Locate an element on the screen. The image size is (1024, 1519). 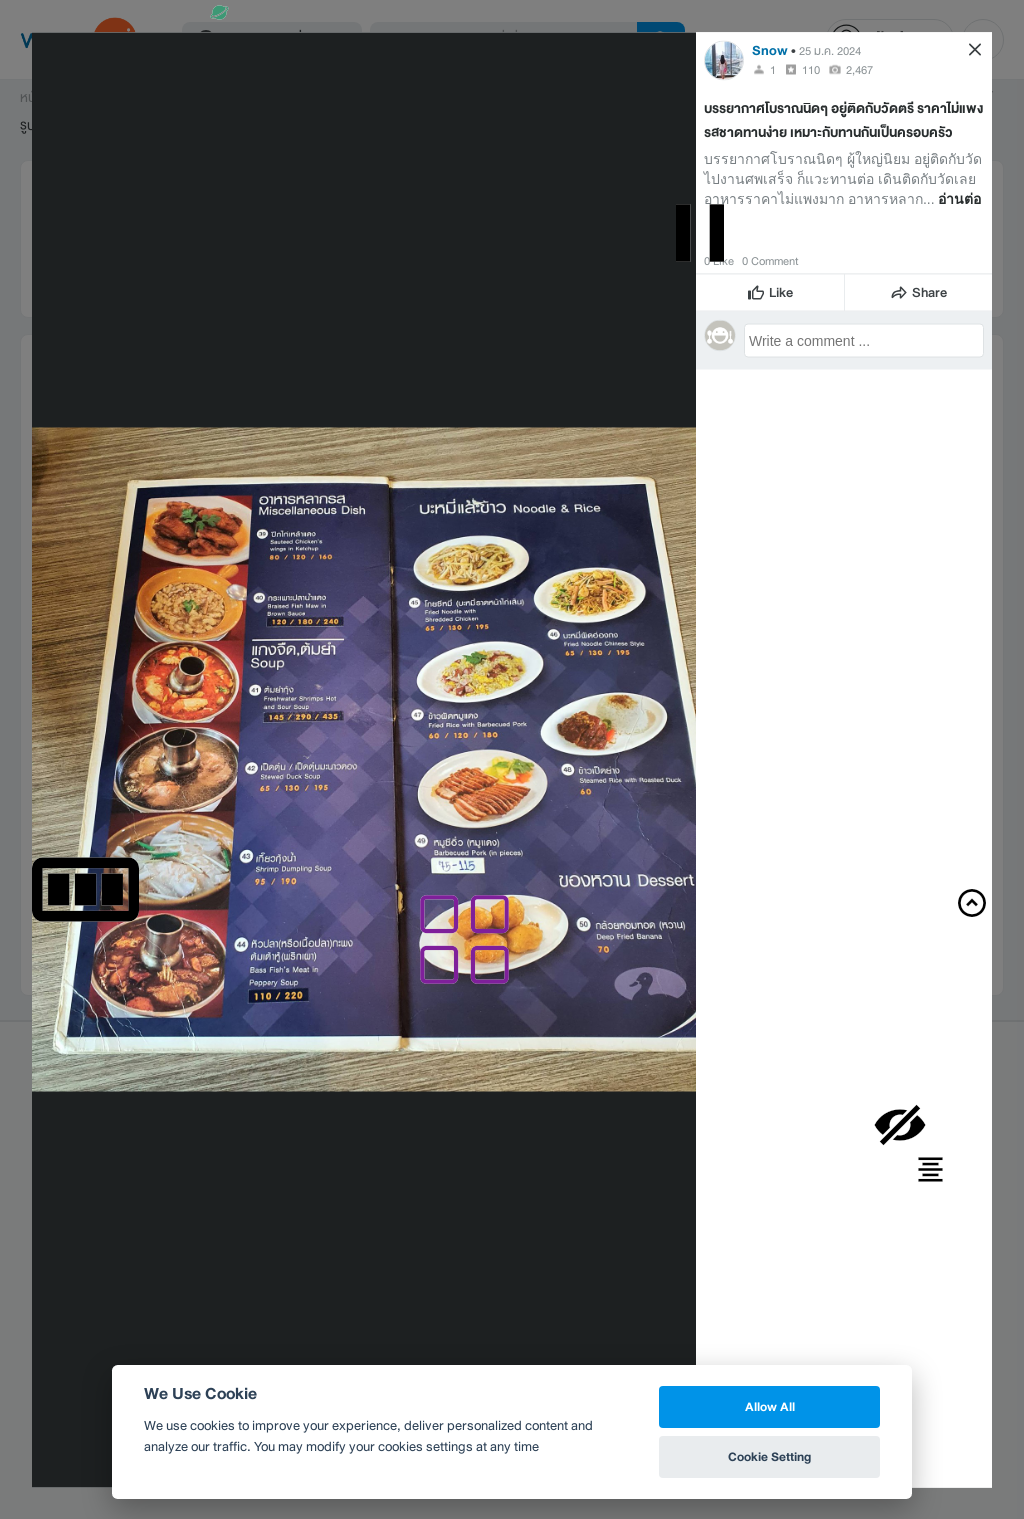
pause media playback is located at coordinates (700, 233).